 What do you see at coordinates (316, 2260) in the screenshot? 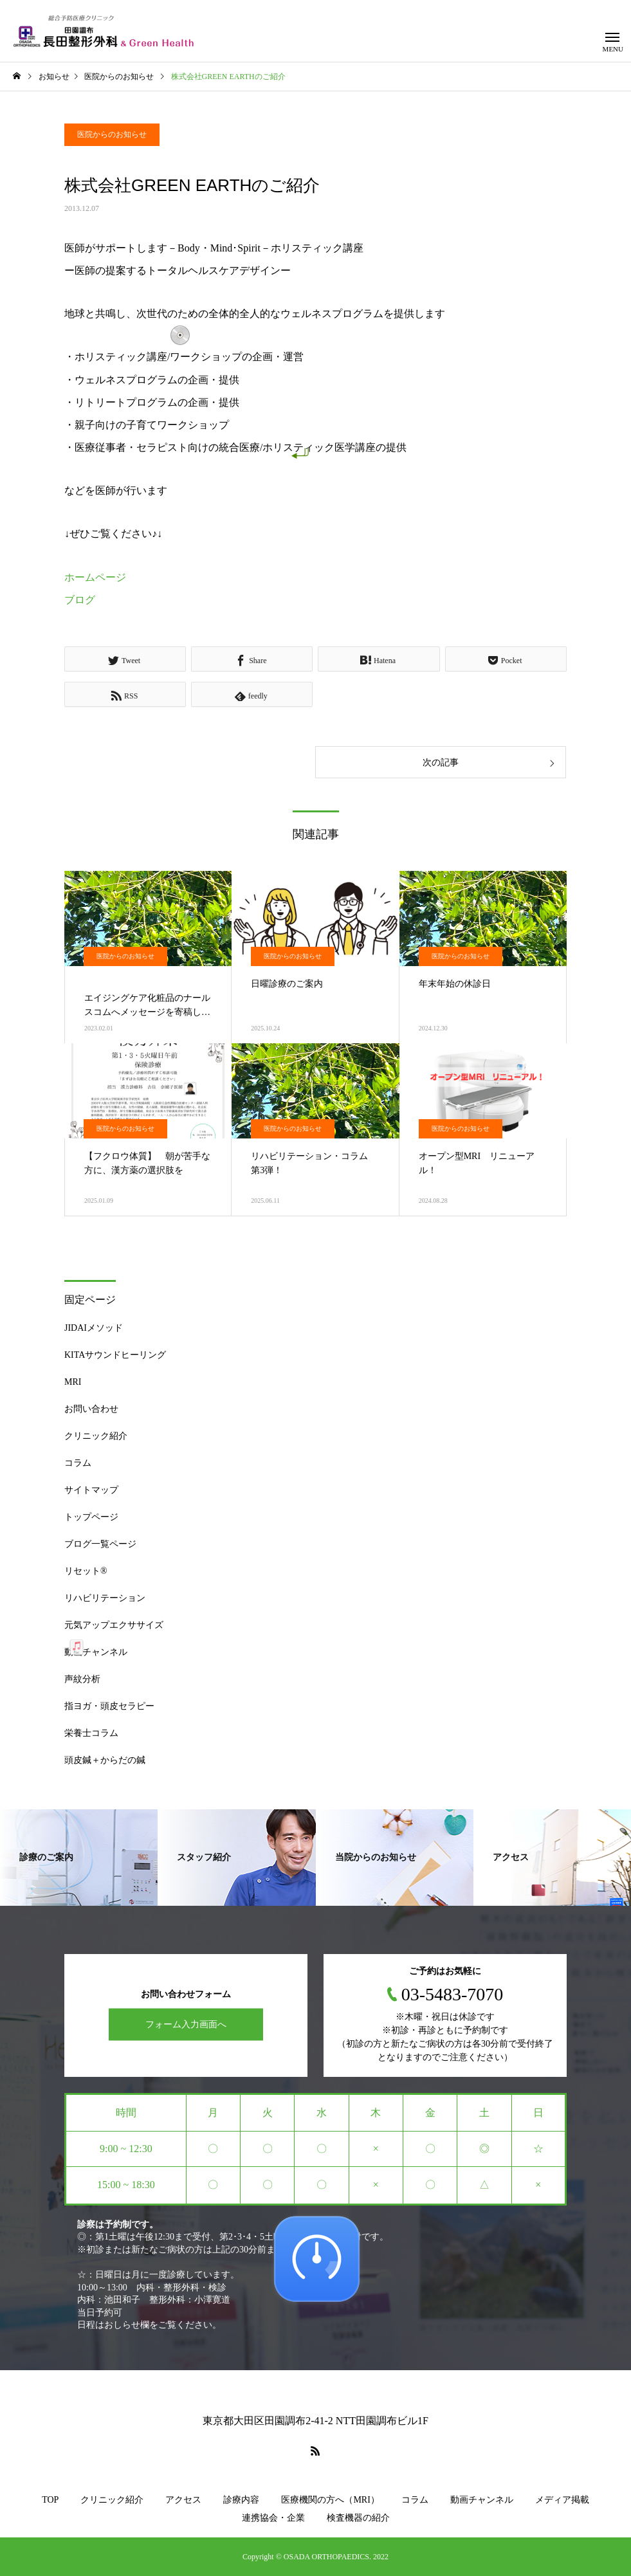
I see `open performance or speed settings` at bounding box center [316, 2260].